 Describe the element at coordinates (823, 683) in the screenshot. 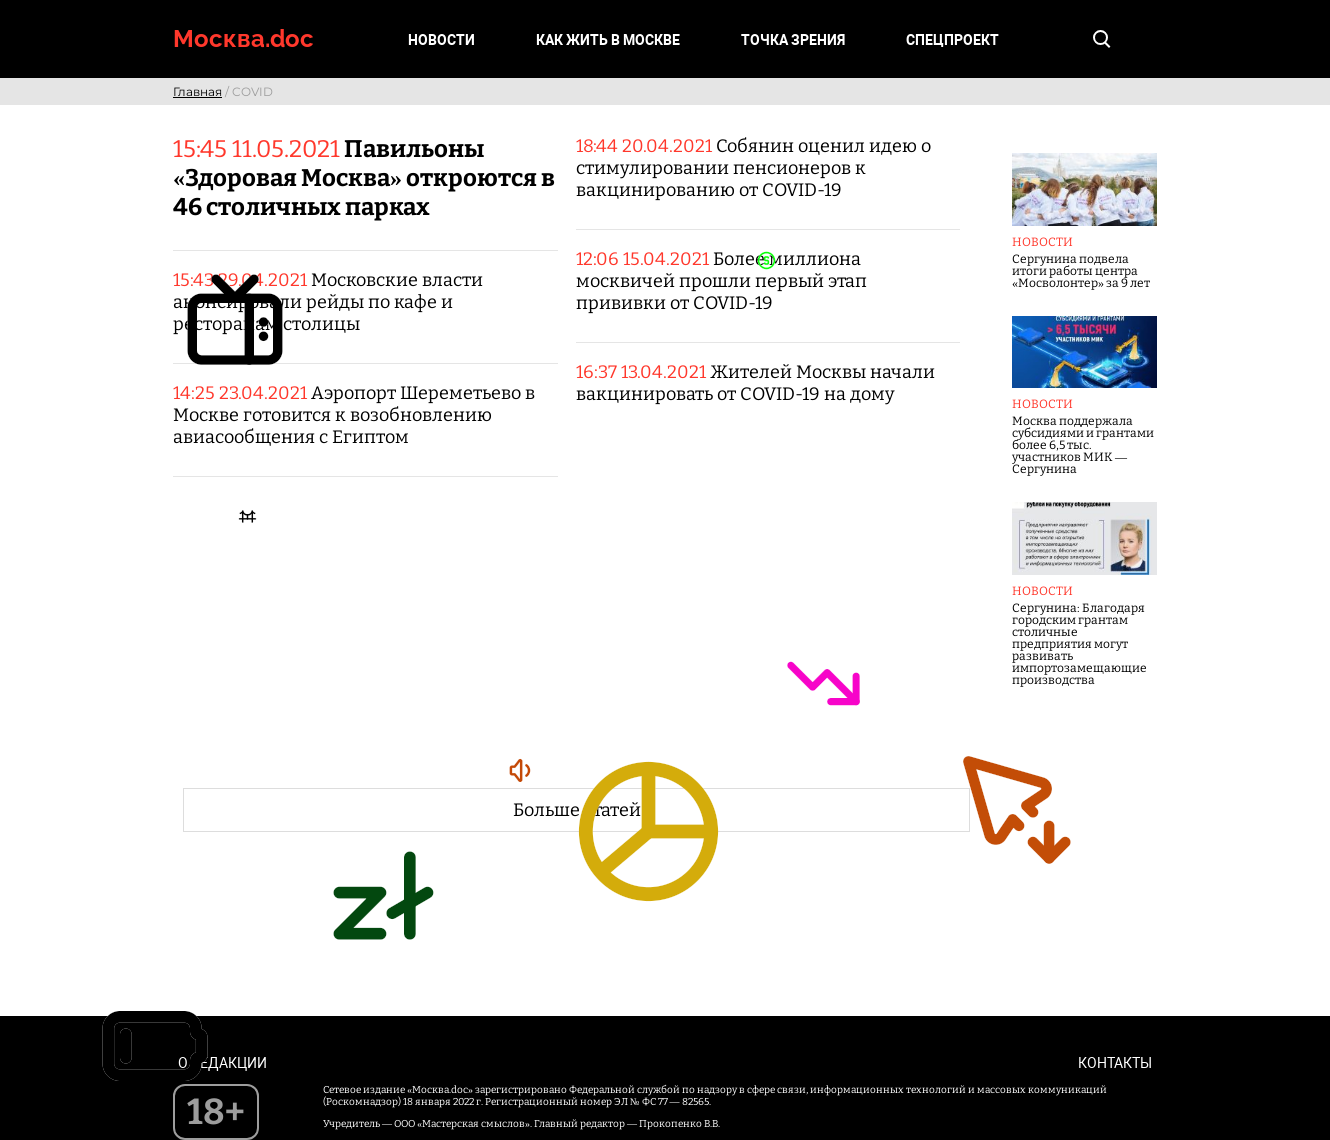

I see `indicates a downward trend or decline in data` at that location.